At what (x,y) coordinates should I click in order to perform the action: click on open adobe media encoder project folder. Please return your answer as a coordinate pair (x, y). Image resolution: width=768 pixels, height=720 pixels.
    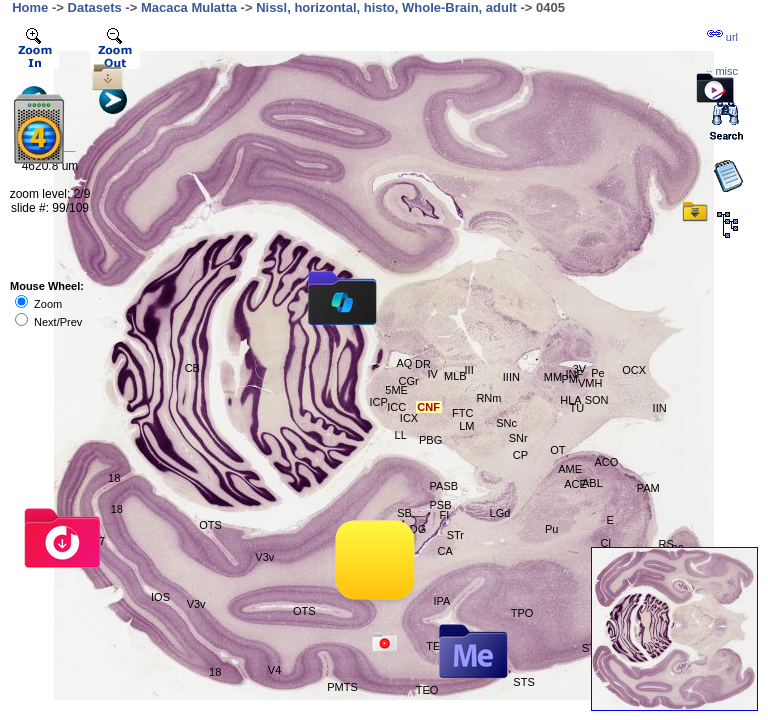
    Looking at the image, I should click on (473, 653).